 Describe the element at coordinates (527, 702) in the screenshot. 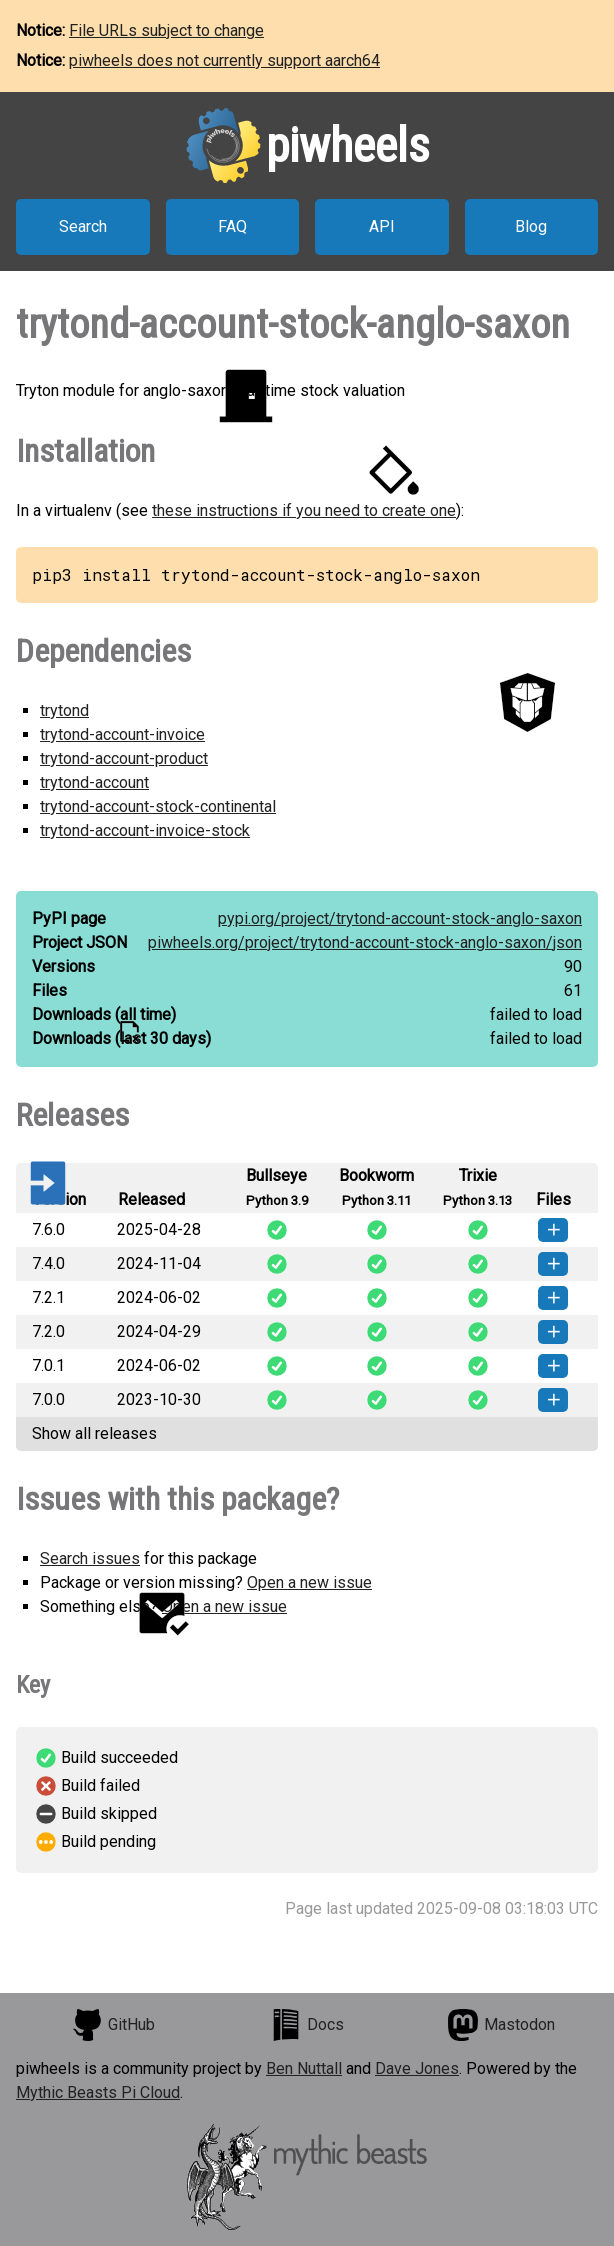

I see `primeng angular ui component library logo` at that location.